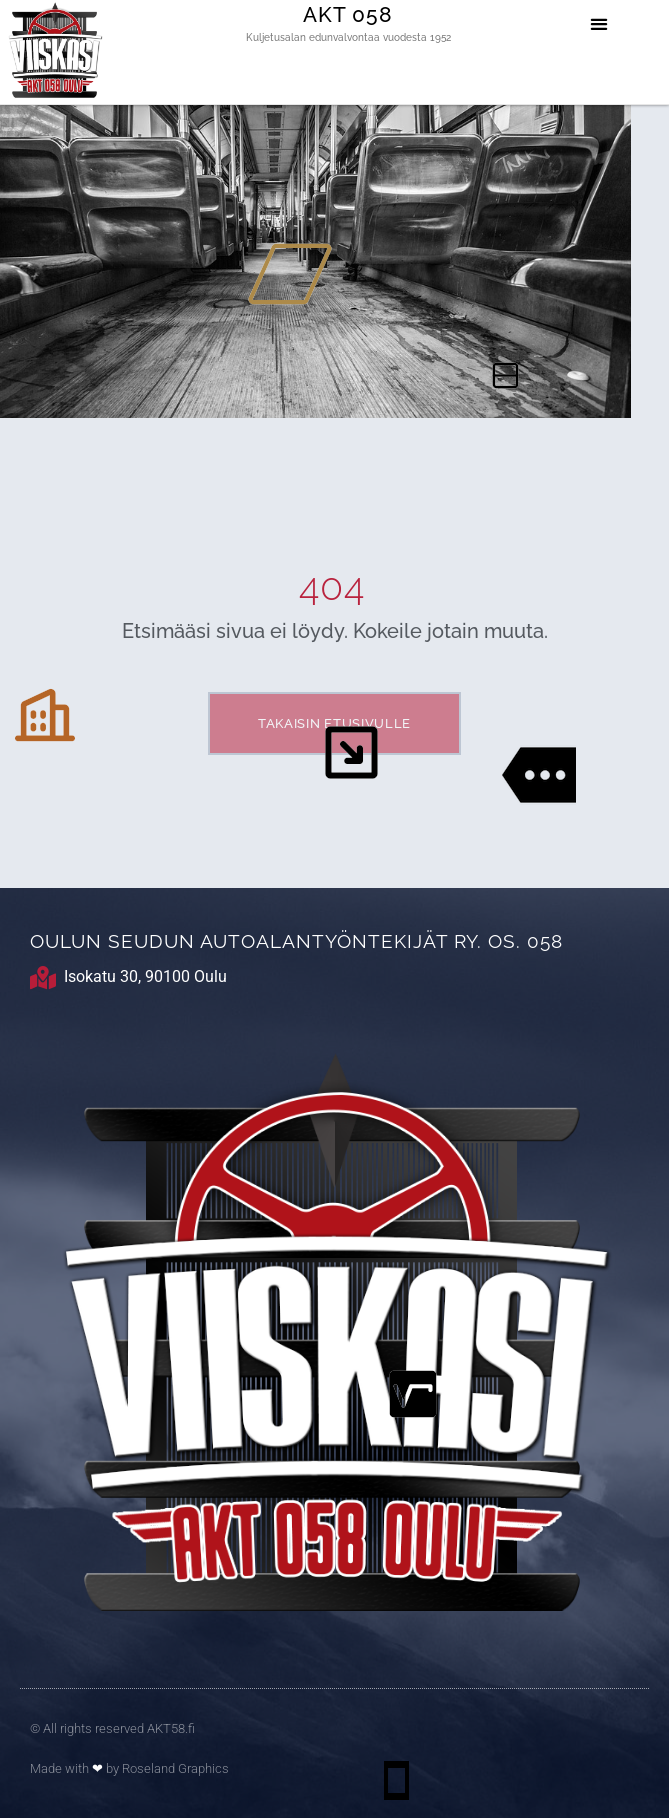 This screenshot has width=669, height=1818. What do you see at coordinates (351, 752) in the screenshot?
I see `navigate to the bottom-right section` at bounding box center [351, 752].